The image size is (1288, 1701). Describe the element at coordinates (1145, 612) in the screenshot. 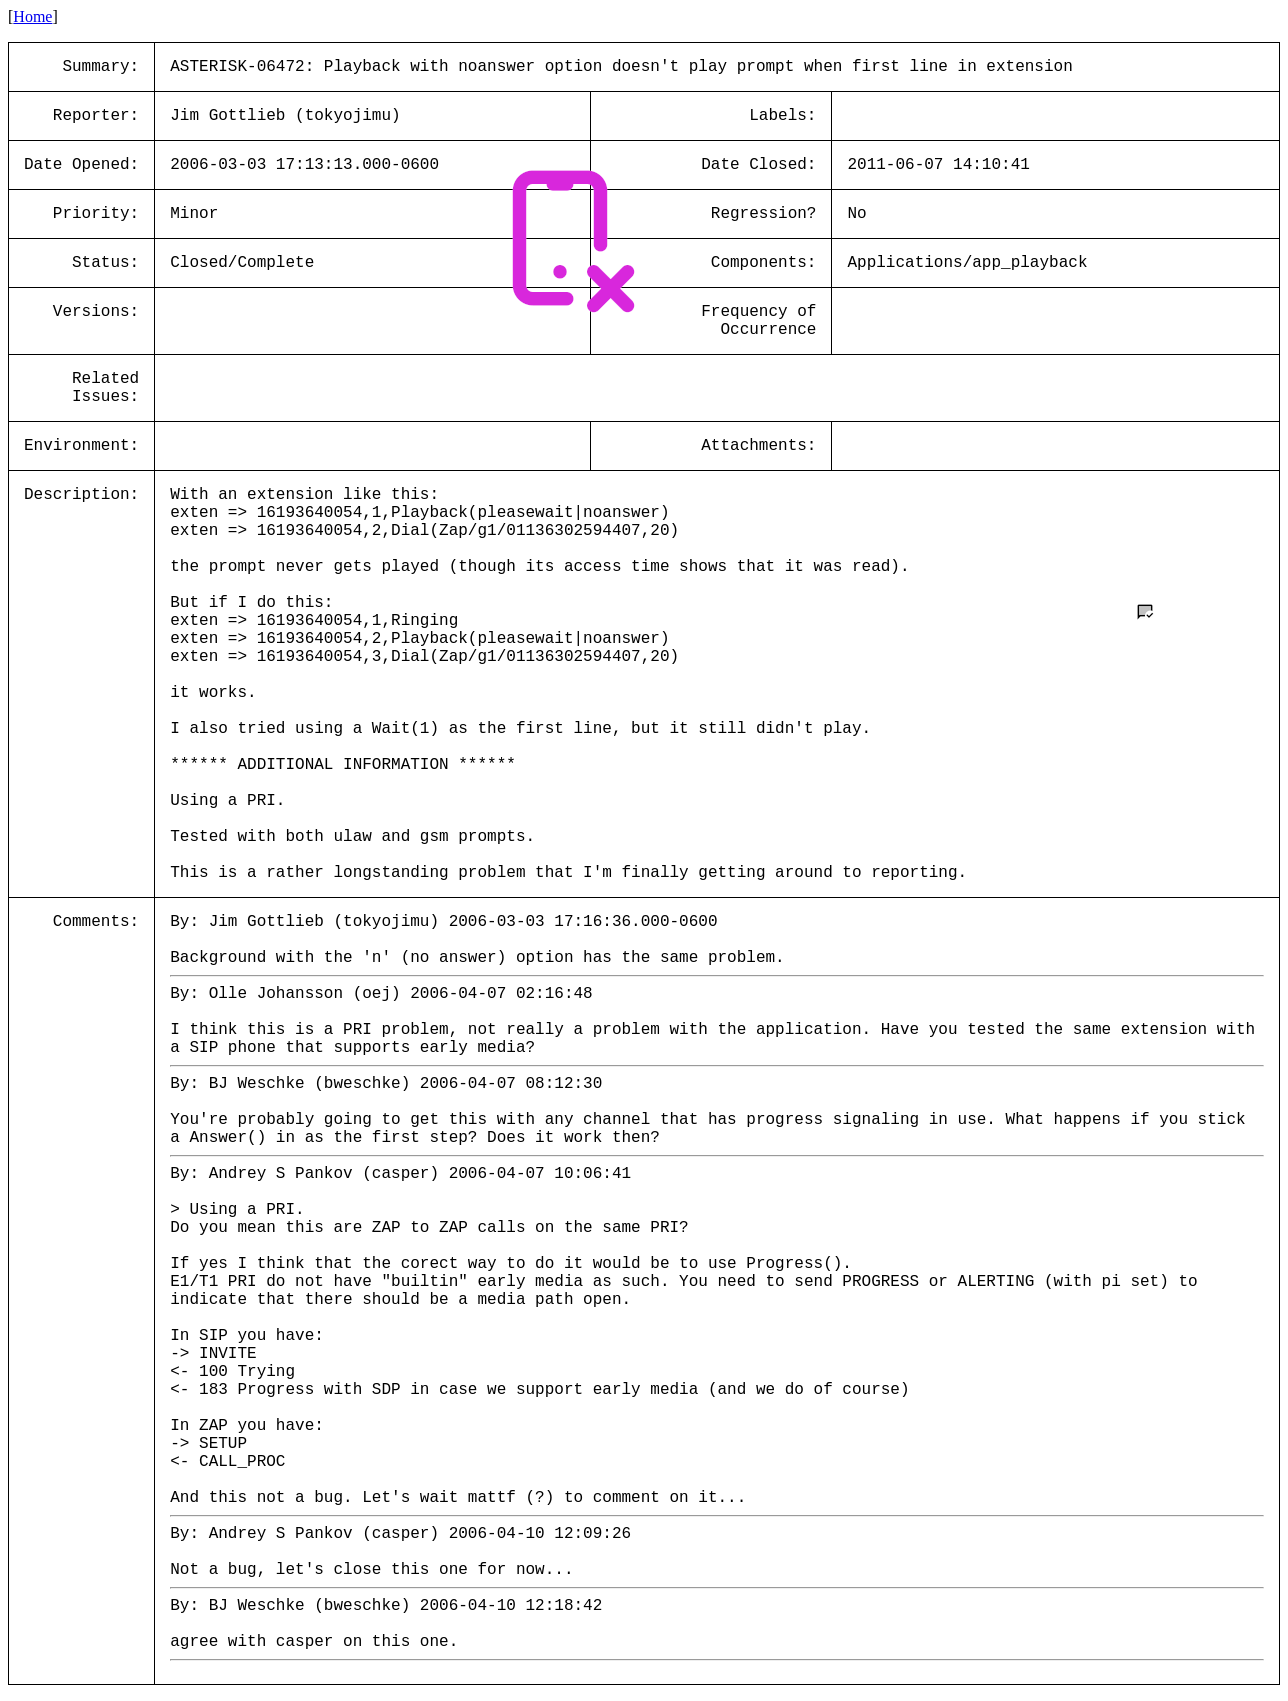

I see `mark a conversation as read` at that location.